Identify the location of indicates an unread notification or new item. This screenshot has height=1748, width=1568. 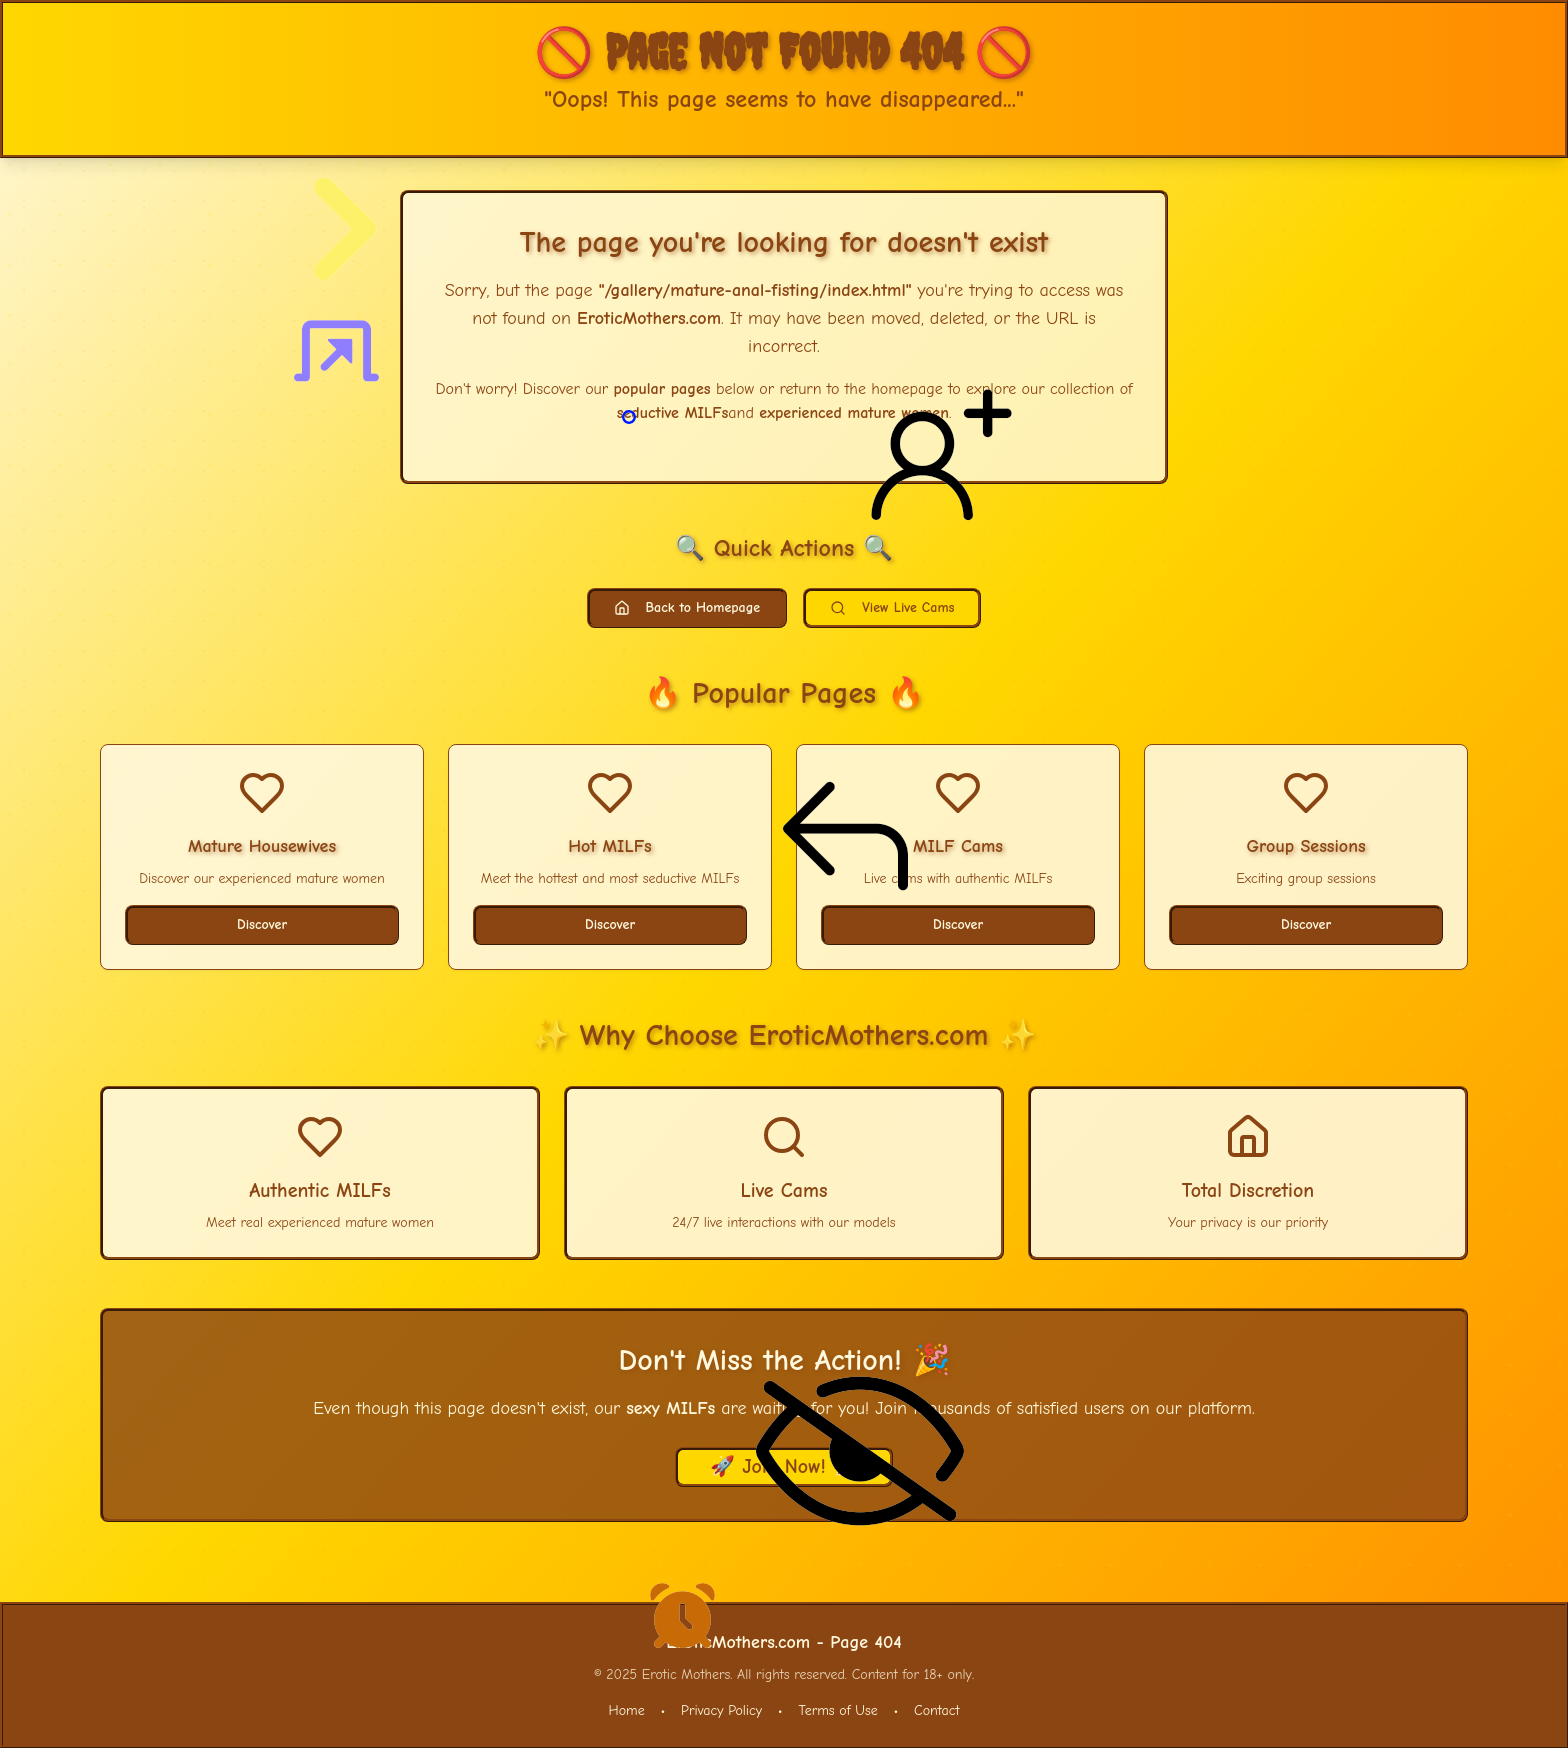
(629, 417).